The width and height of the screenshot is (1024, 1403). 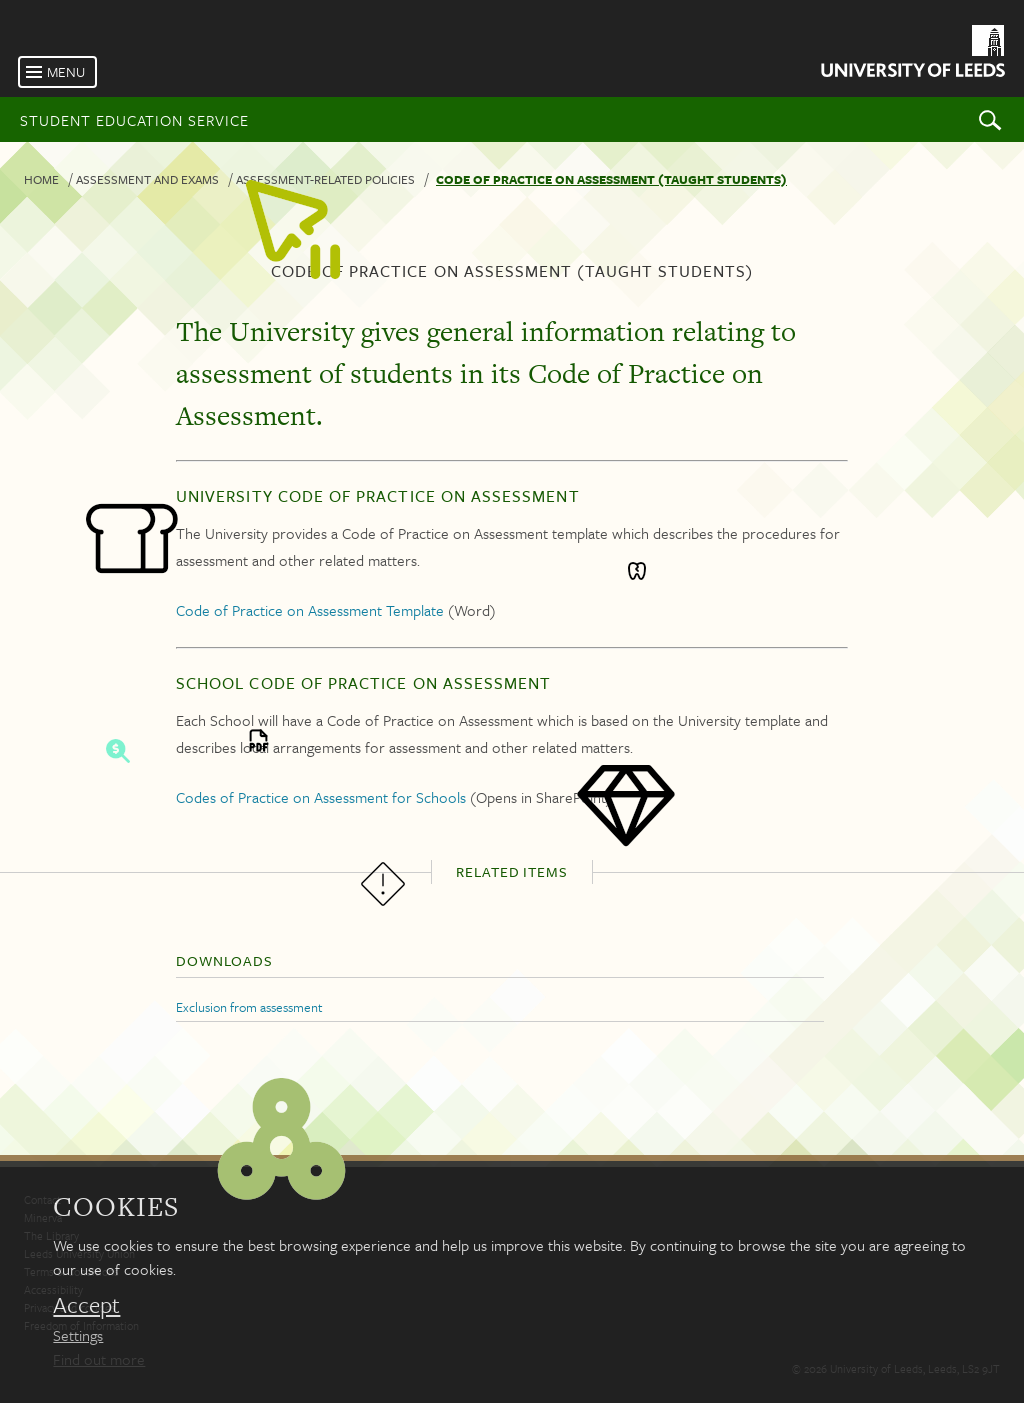 I want to click on fidget spinner toy or game icon, so click(x=281, y=1147).